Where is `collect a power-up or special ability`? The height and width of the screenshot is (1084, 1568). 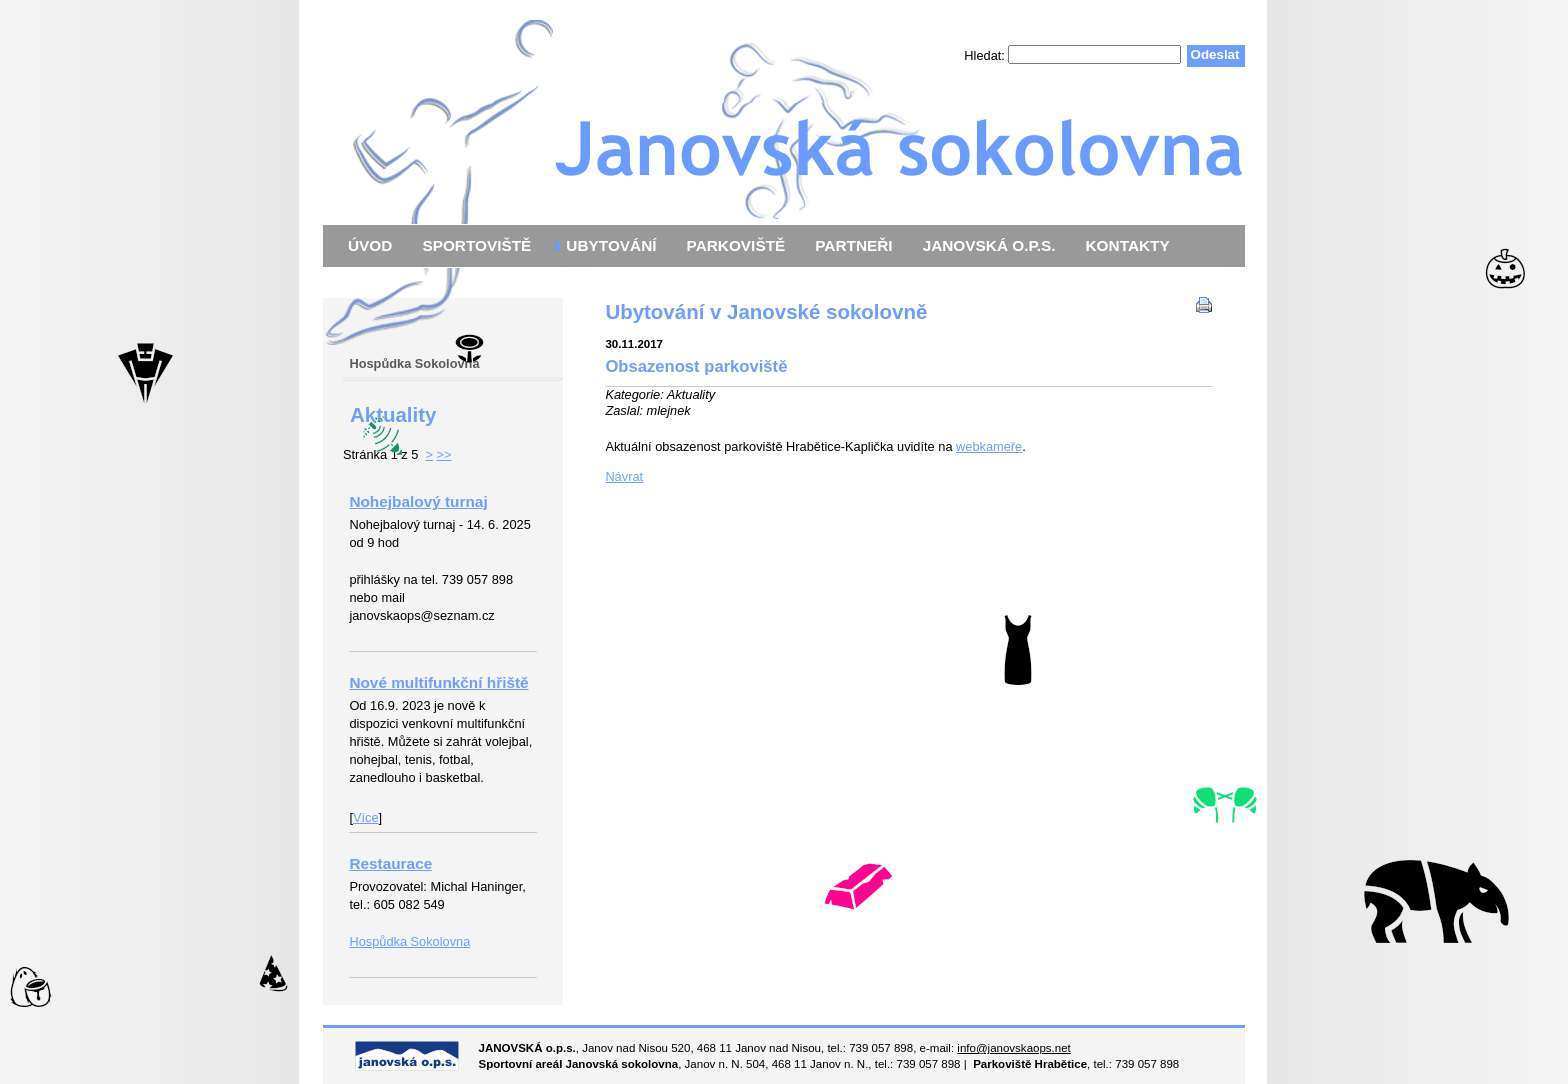
collect a power-up or special ability is located at coordinates (469, 347).